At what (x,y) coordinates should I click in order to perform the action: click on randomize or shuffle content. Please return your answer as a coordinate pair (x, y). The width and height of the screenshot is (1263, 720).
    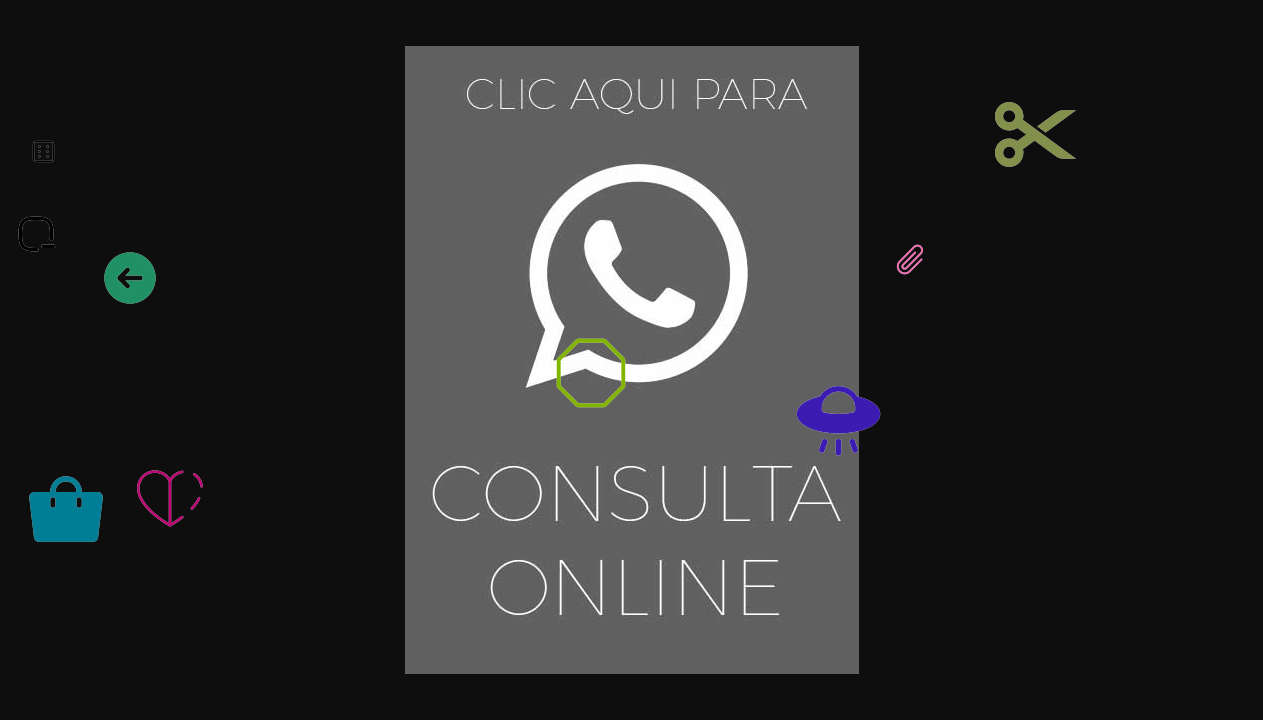
    Looking at the image, I should click on (43, 151).